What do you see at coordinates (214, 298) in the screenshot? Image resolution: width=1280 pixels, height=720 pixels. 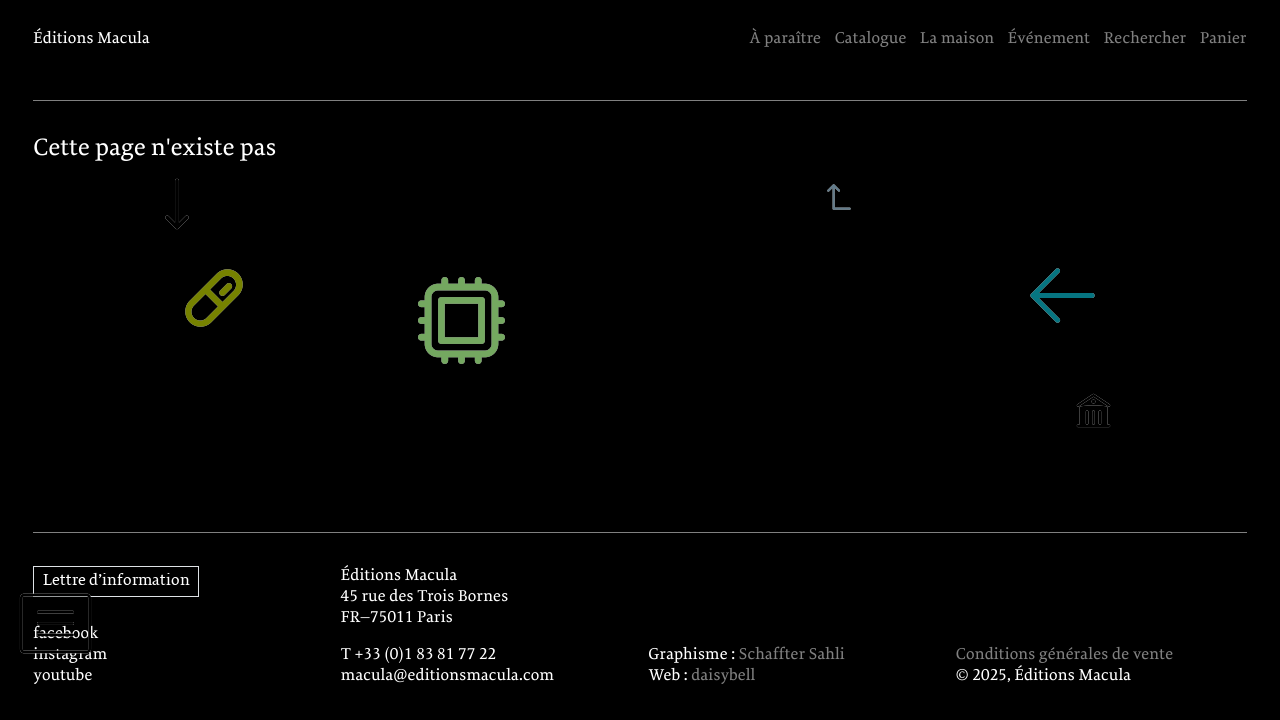 I see `access medication reminders` at bounding box center [214, 298].